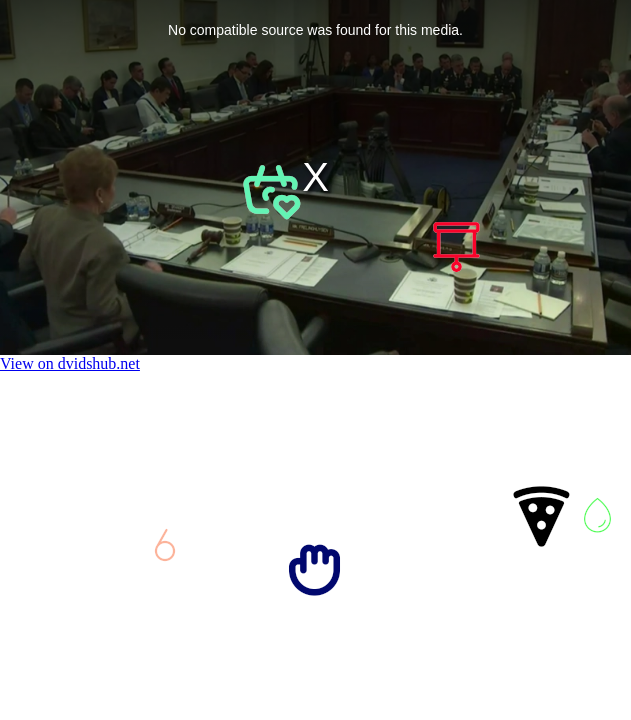 The image size is (631, 720). What do you see at coordinates (541, 516) in the screenshot?
I see `browse food delivery options` at bounding box center [541, 516].